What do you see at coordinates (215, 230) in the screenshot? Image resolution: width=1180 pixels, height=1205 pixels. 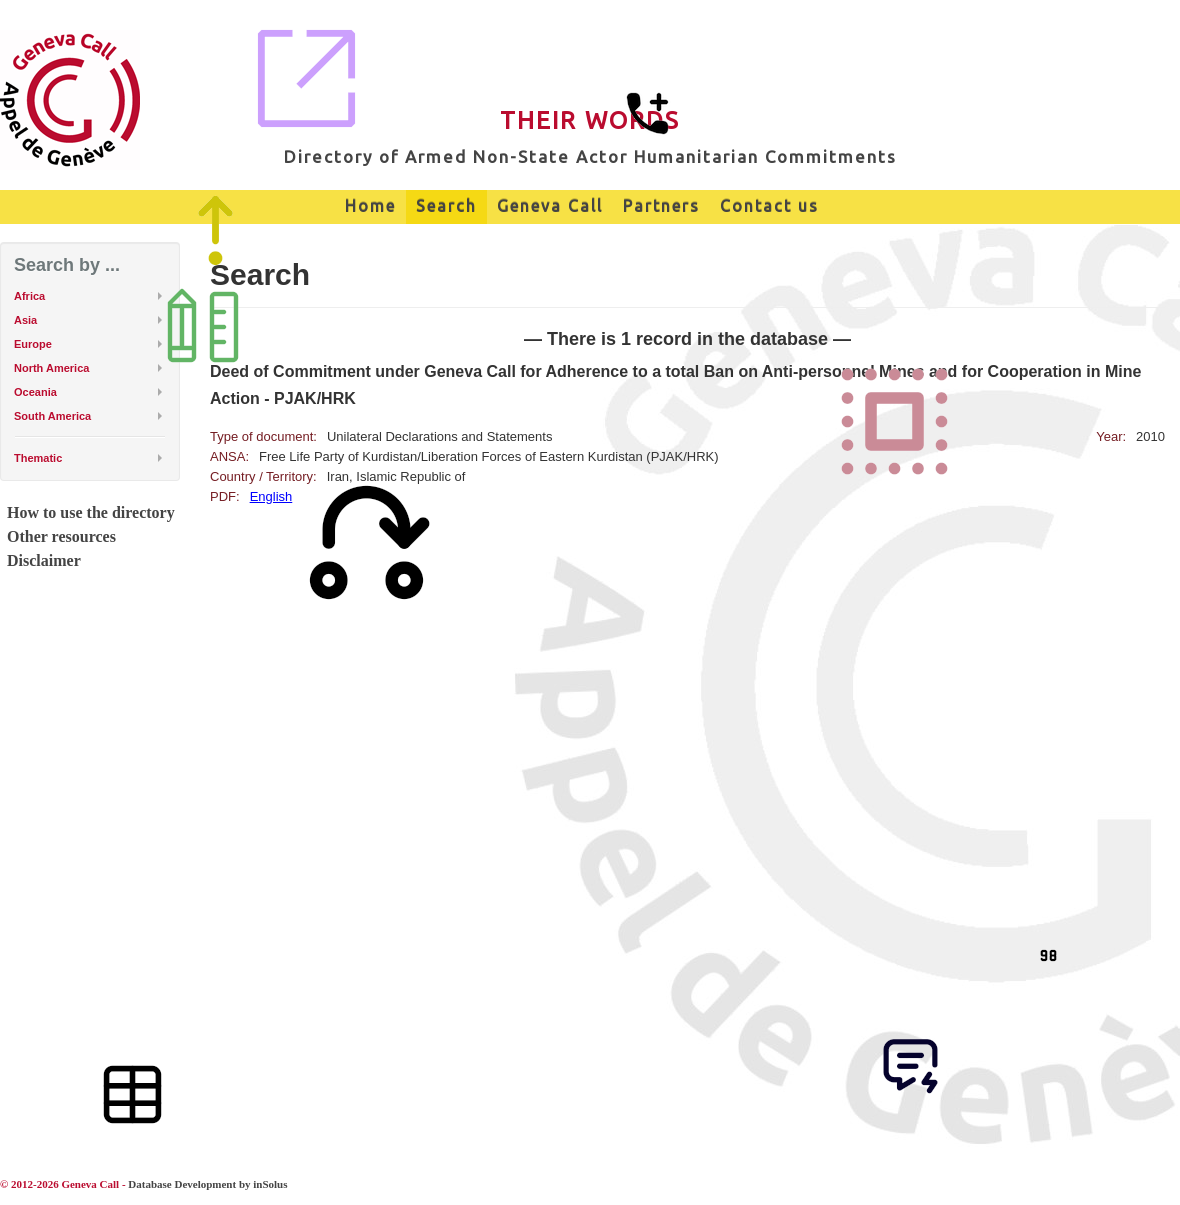 I see `step out of current function in debugger` at bounding box center [215, 230].